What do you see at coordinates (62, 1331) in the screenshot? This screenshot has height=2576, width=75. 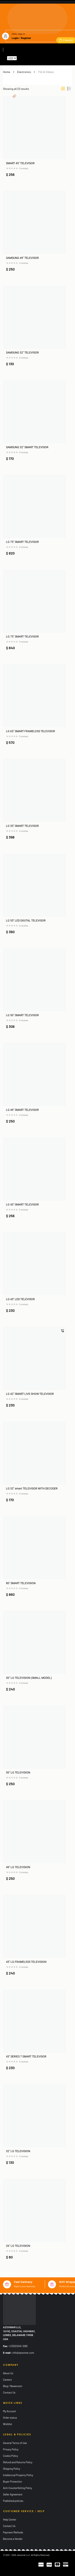 I see `filter by starred or favorite items` at bounding box center [62, 1331].